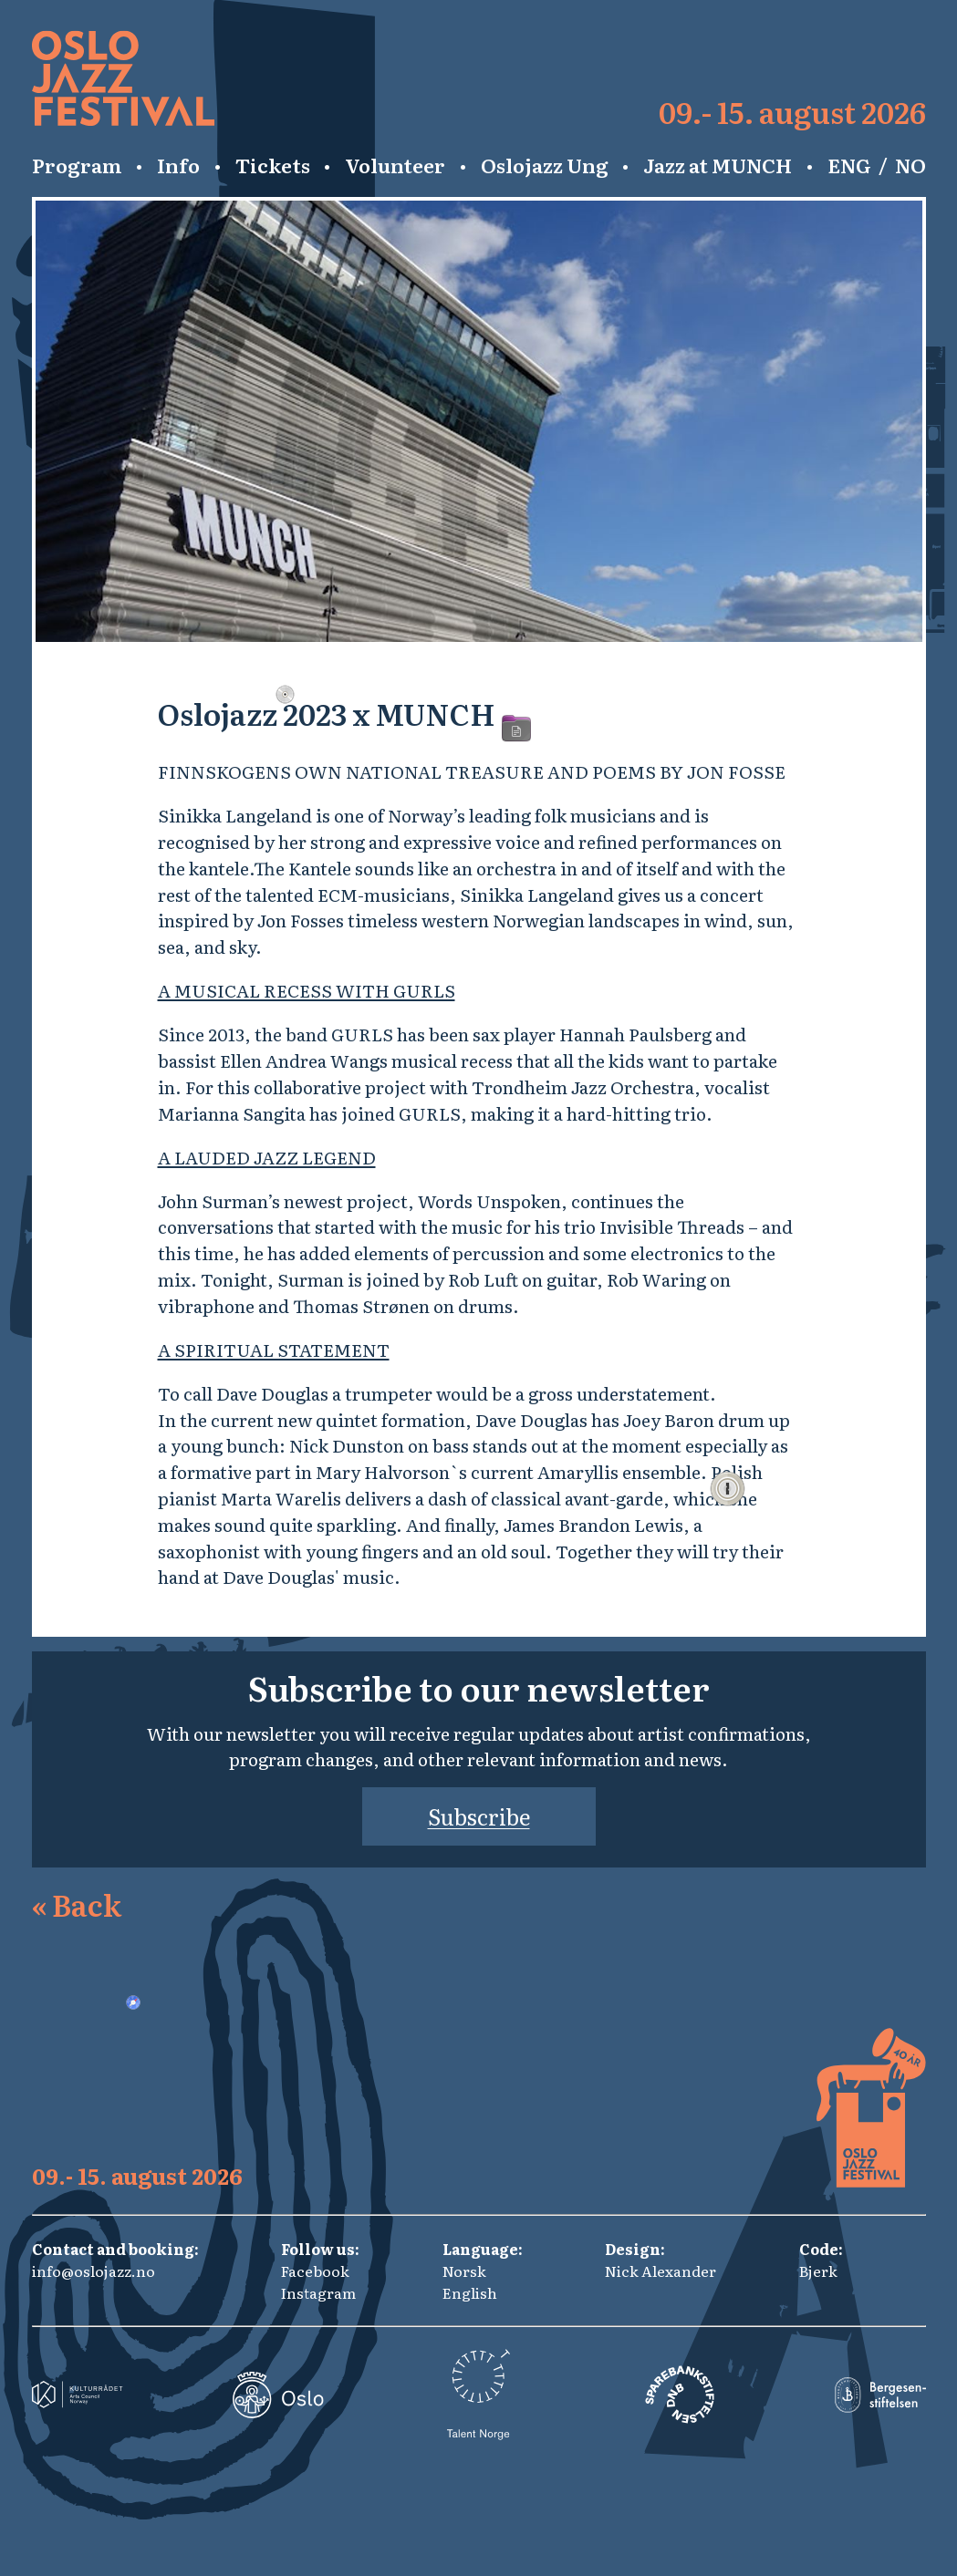 The image size is (957, 2576). Describe the element at coordinates (285, 694) in the screenshot. I see `unmount or eject a CD/DVD disc` at that location.